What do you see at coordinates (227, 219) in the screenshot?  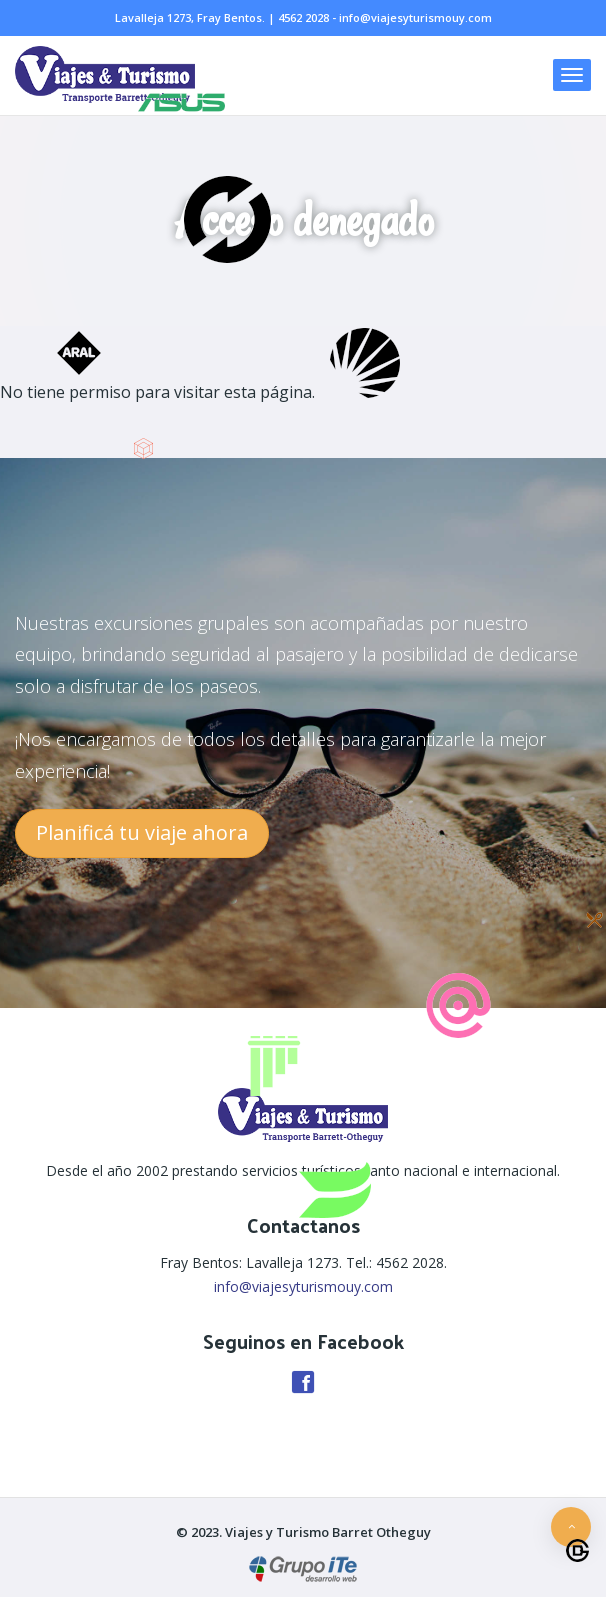 I see `open MLflow machine learning platform` at bounding box center [227, 219].